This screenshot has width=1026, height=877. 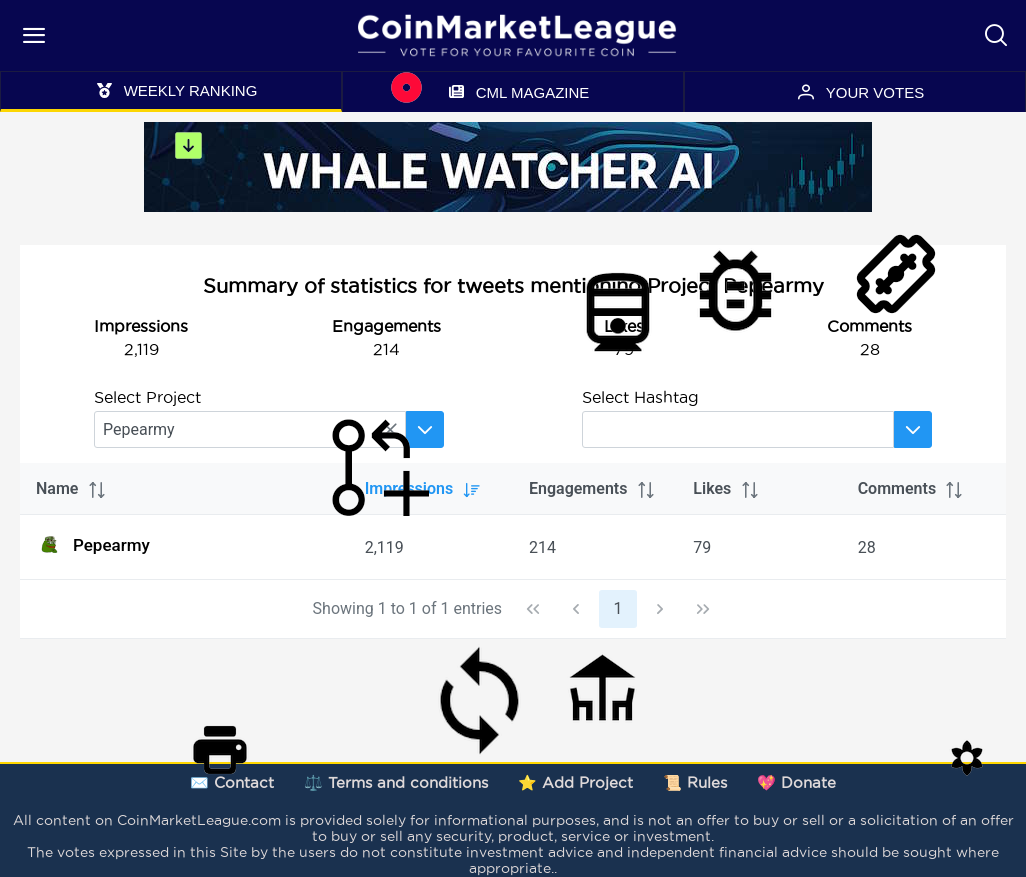 What do you see at coordinates (618, 316) in the screenshot?
I see `get railway or train directions` at bounding box center [618, 316].